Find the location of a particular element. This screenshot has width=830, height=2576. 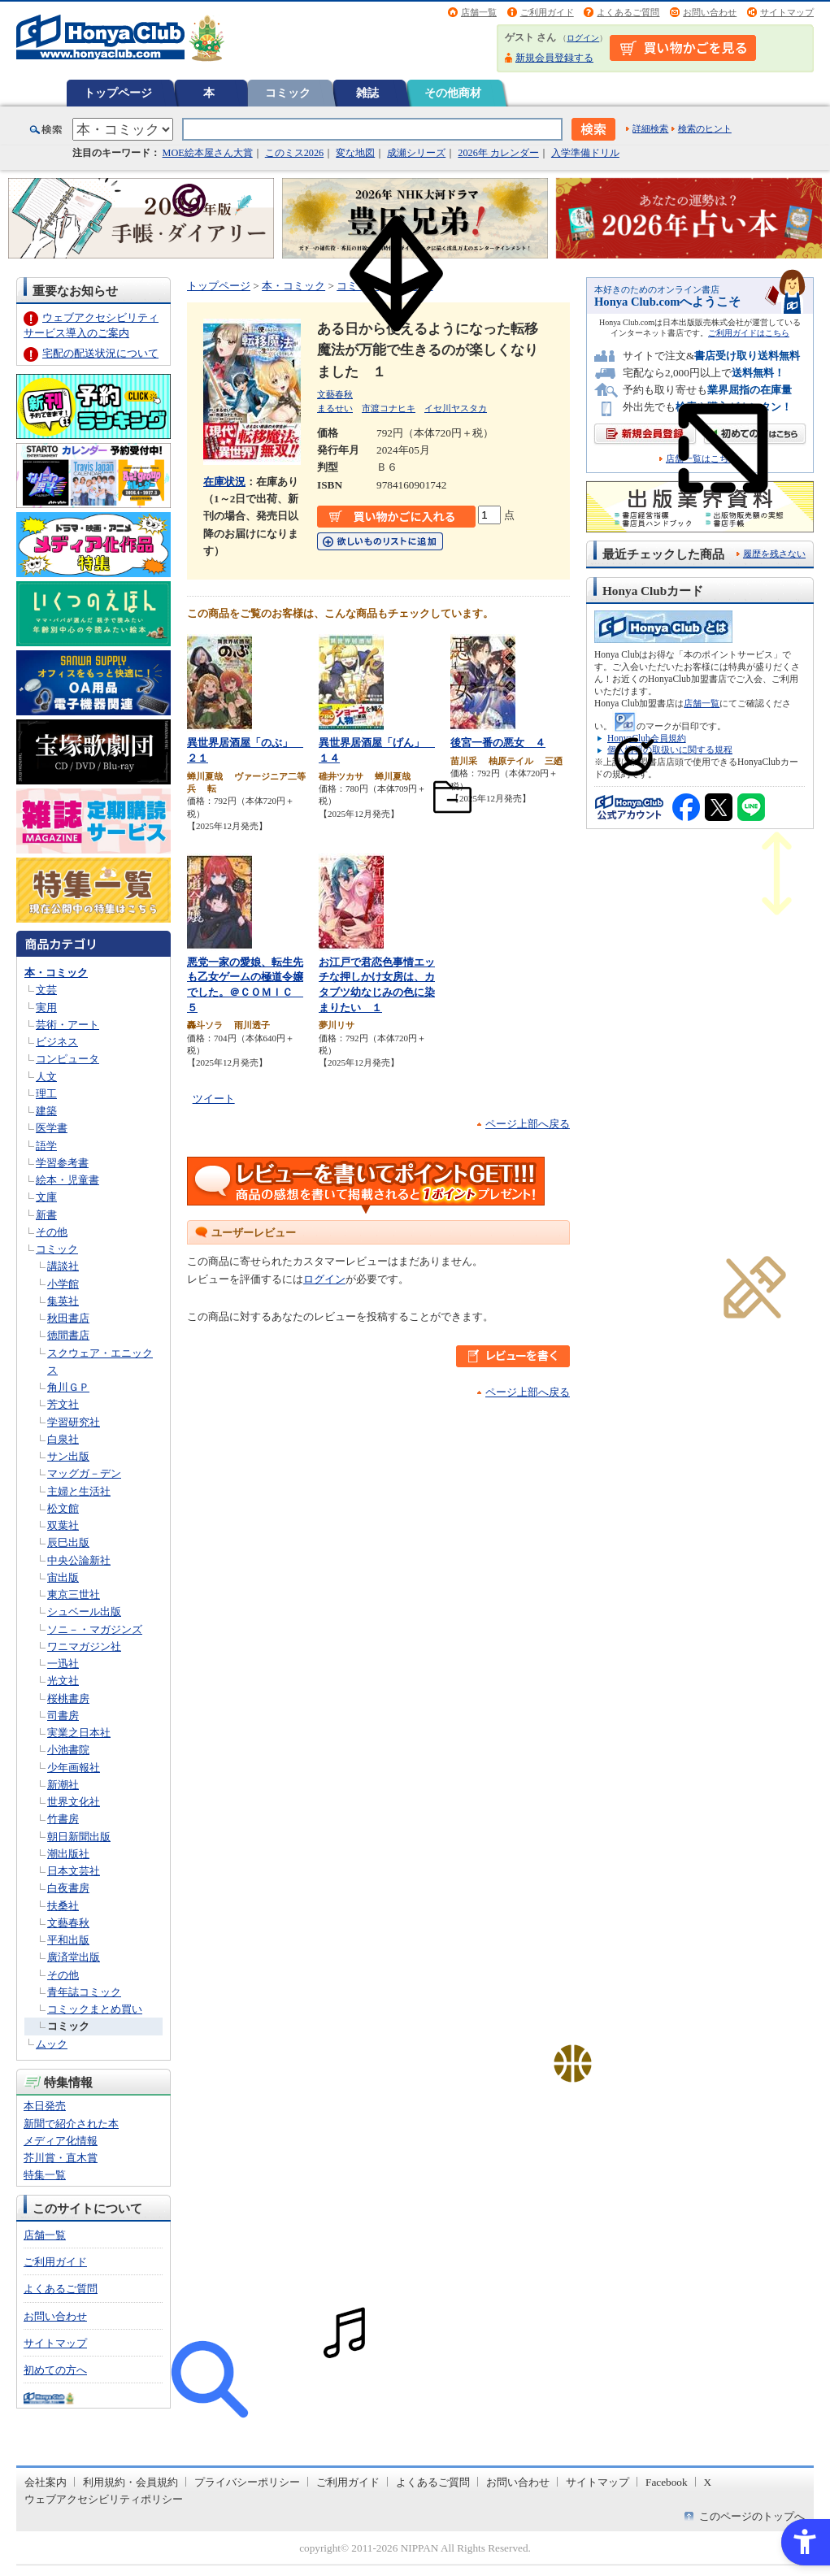

ethereum cryptocurrency symbol is located at coordinates (396, 273).